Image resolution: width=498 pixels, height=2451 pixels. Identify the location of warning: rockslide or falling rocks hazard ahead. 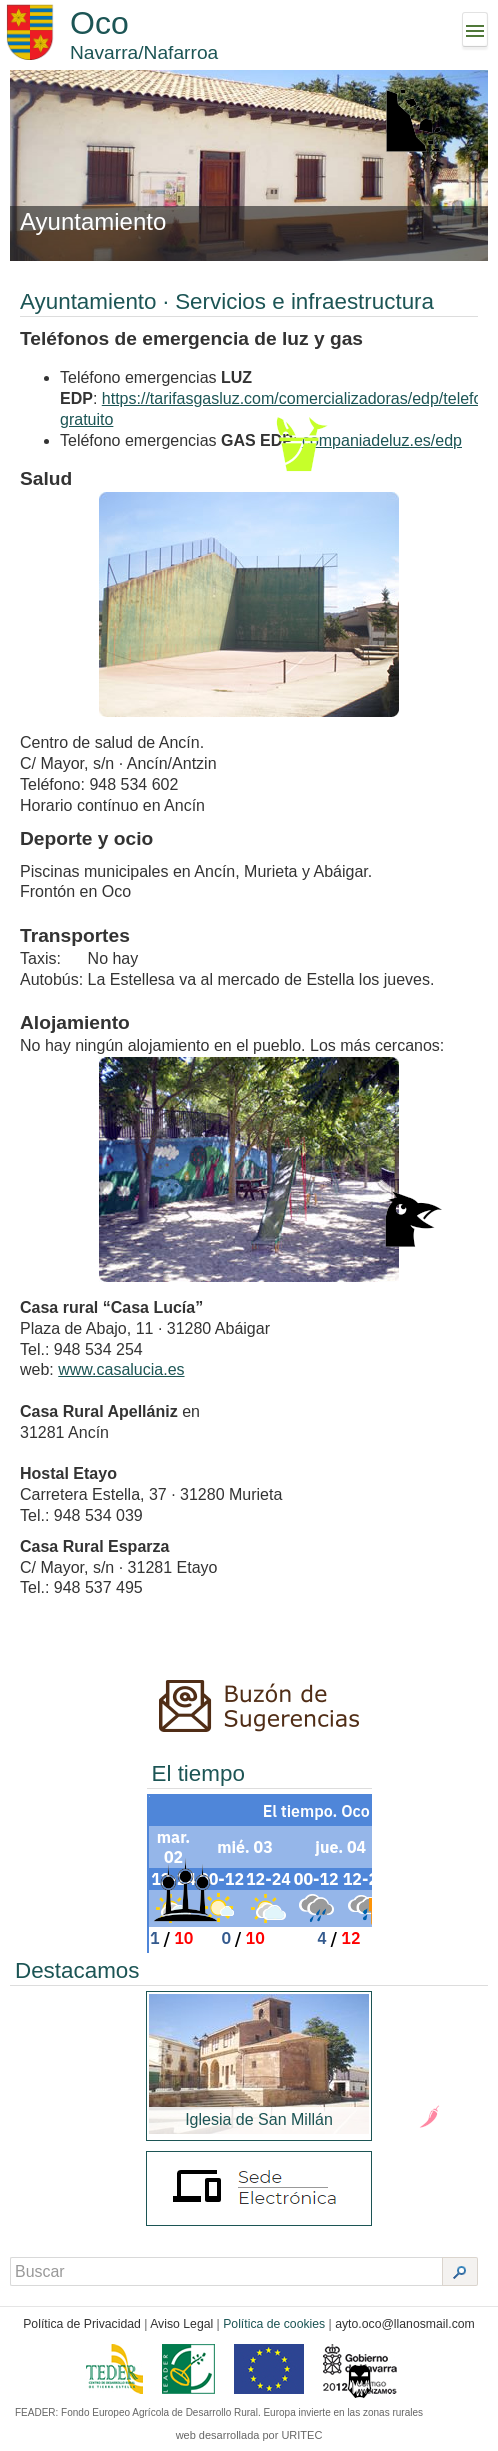
(418, 119).